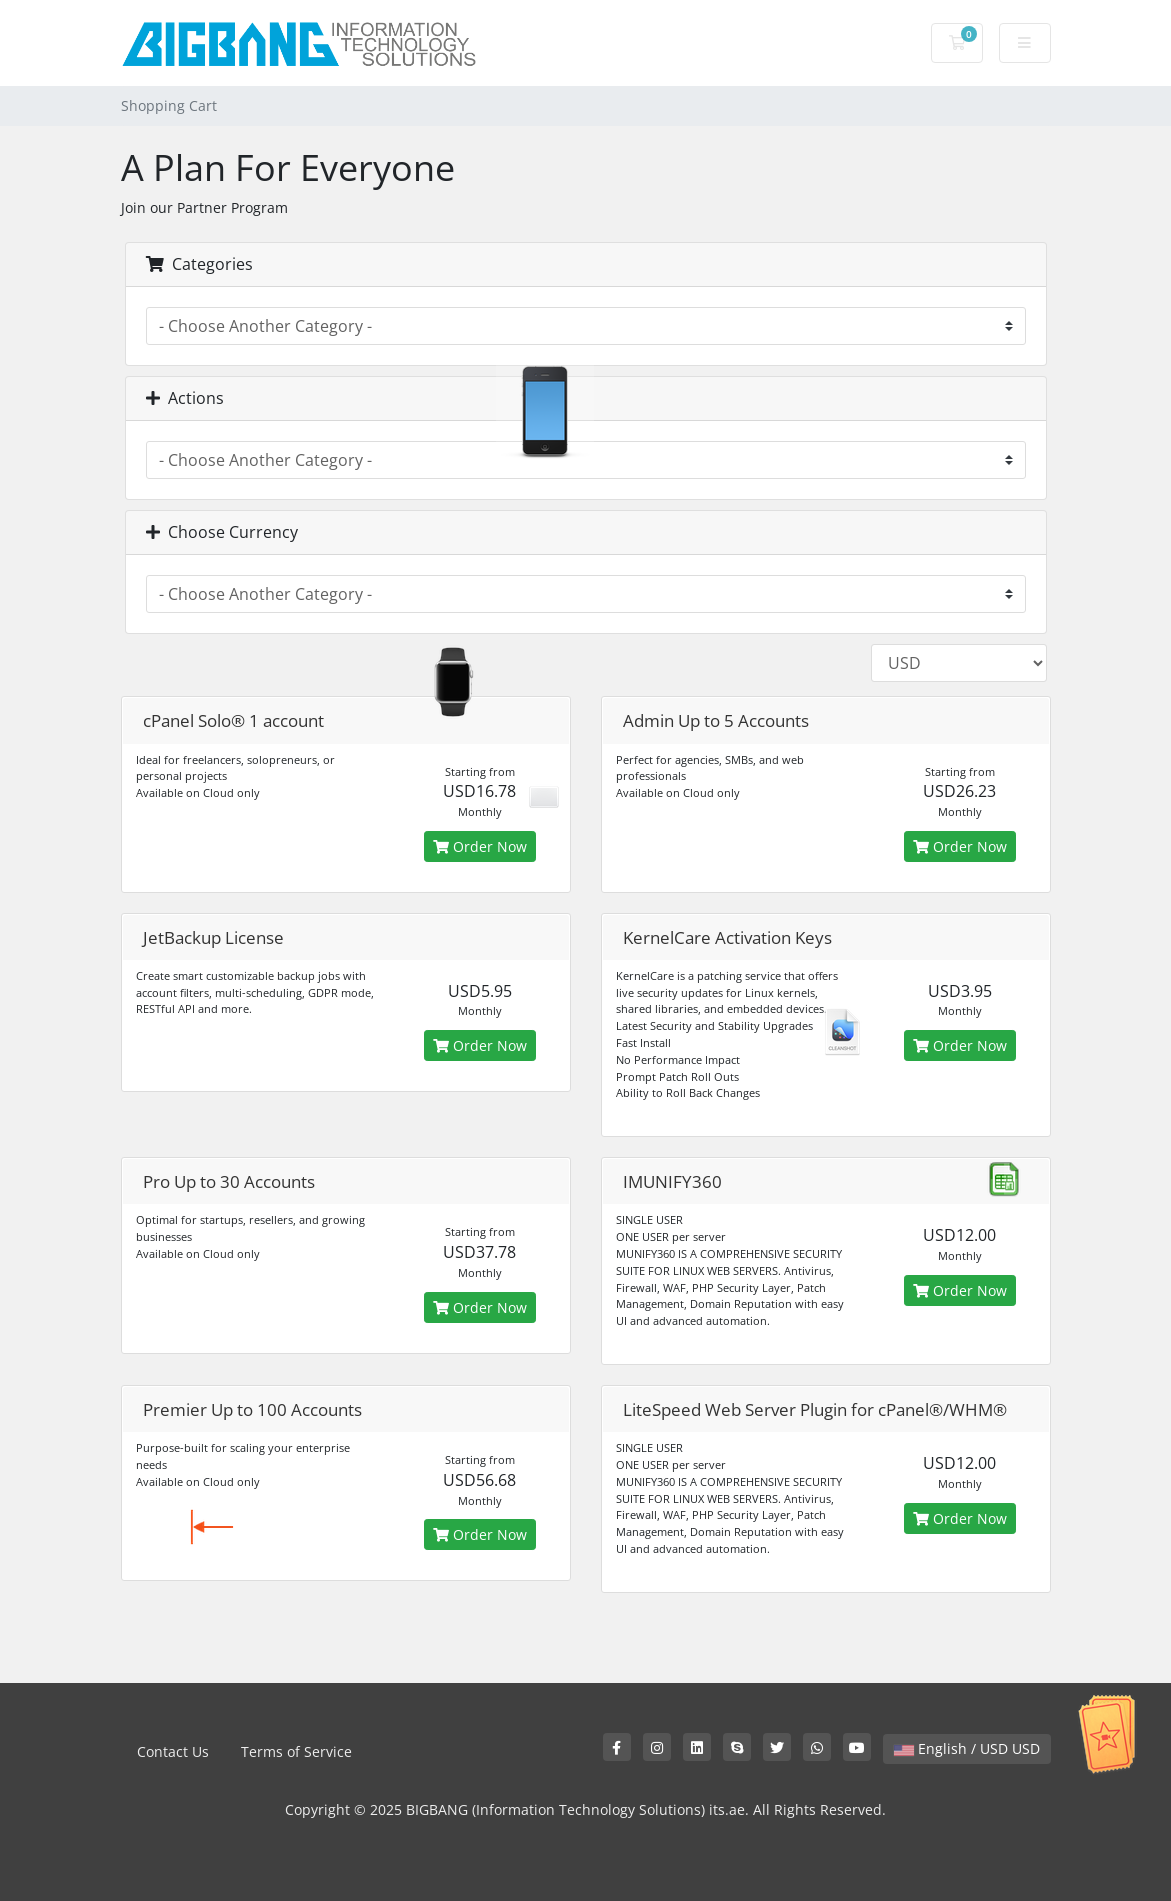 This screenshot has height=1901, width=1171. I want to click on apple watch device icon, so click(453, 682).